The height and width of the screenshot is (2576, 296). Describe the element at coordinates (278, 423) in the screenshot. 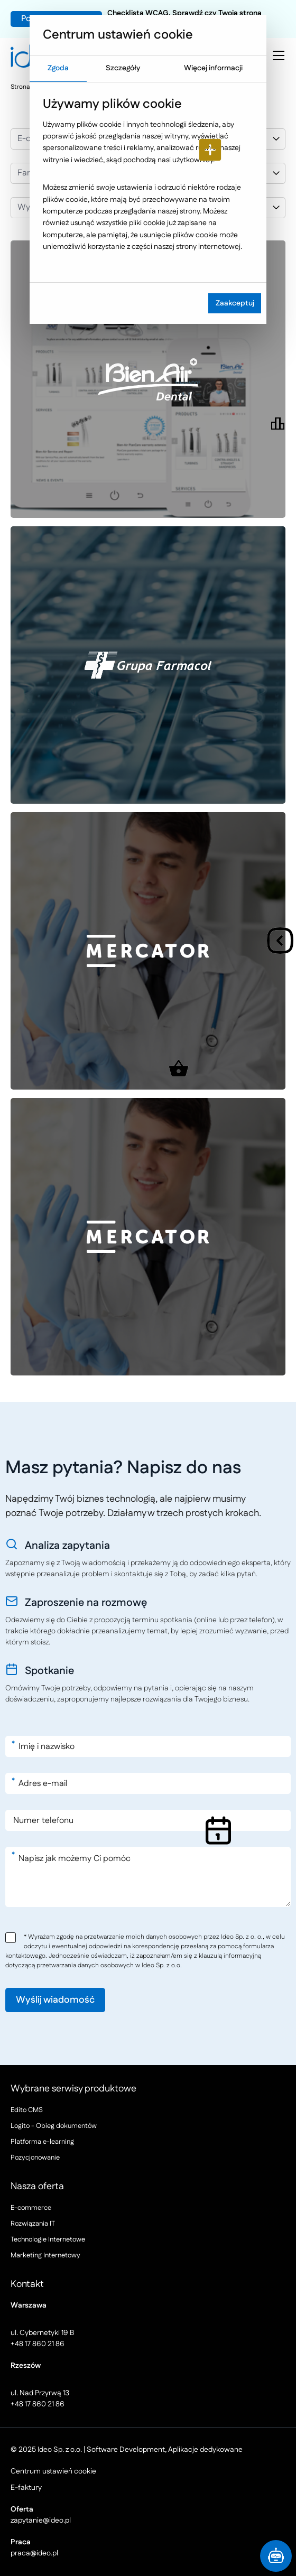

I see `view leaderboard rankings` at that location.